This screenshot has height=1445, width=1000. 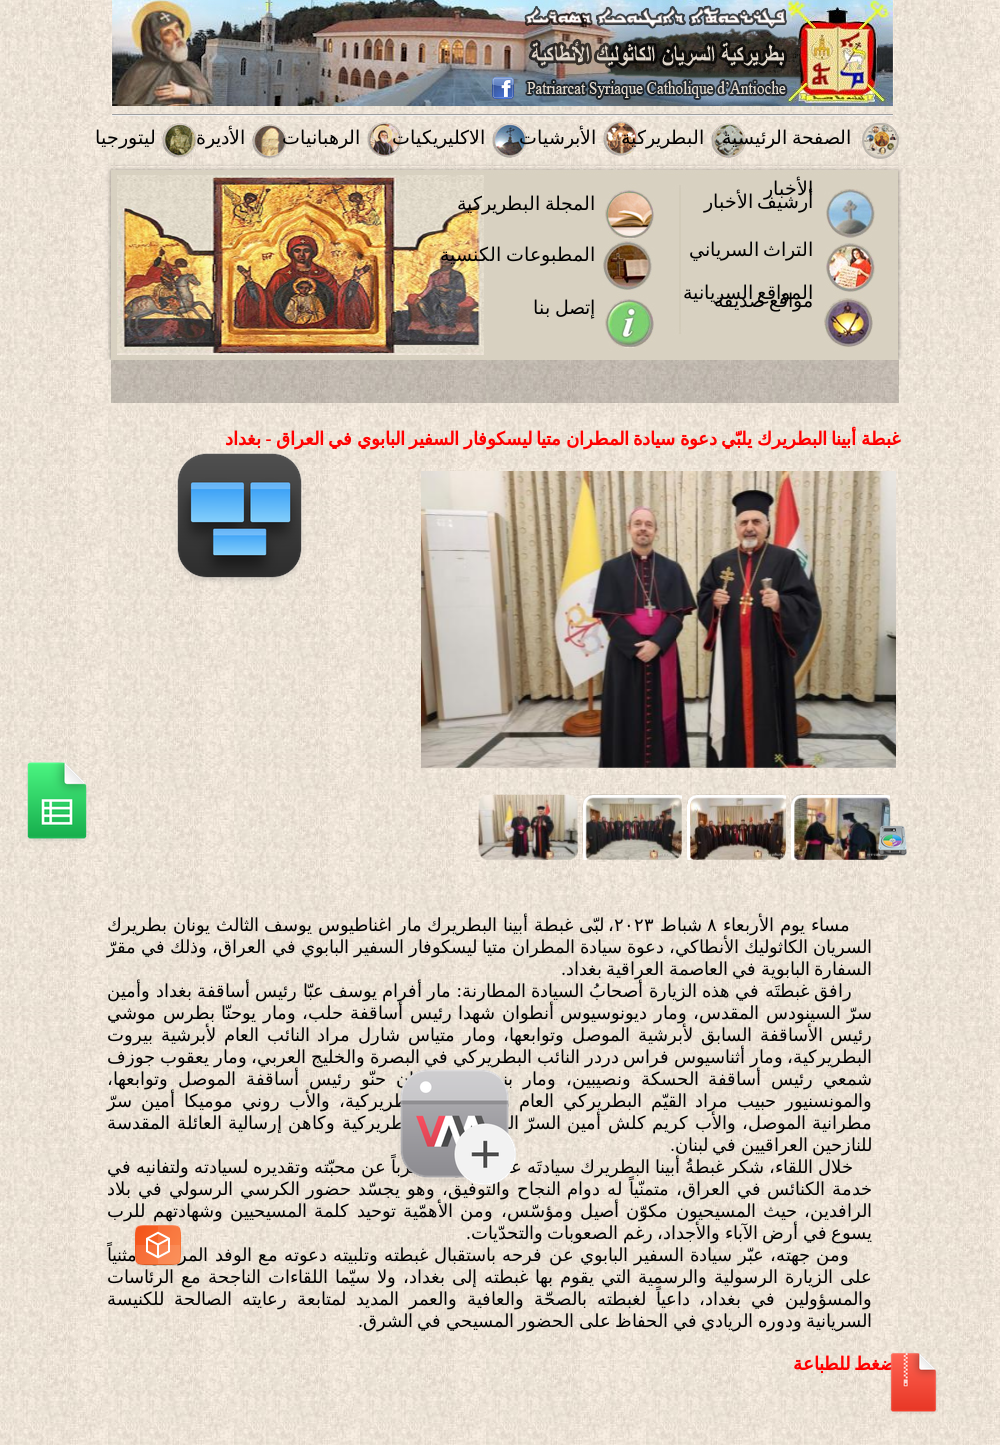 I want to click on view disk partitions on a multi-partition drive, so click(x=892, y=840).